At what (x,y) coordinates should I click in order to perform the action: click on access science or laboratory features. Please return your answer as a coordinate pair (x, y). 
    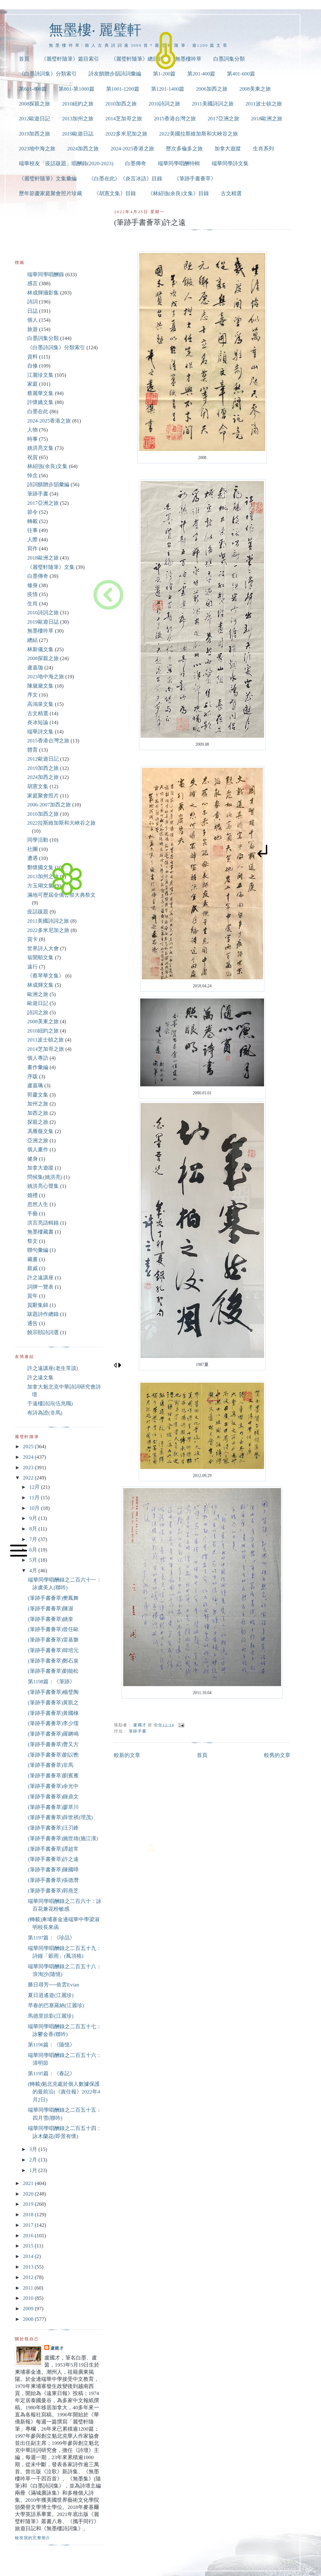
    Looking at the image, I should click on (151, 1848).